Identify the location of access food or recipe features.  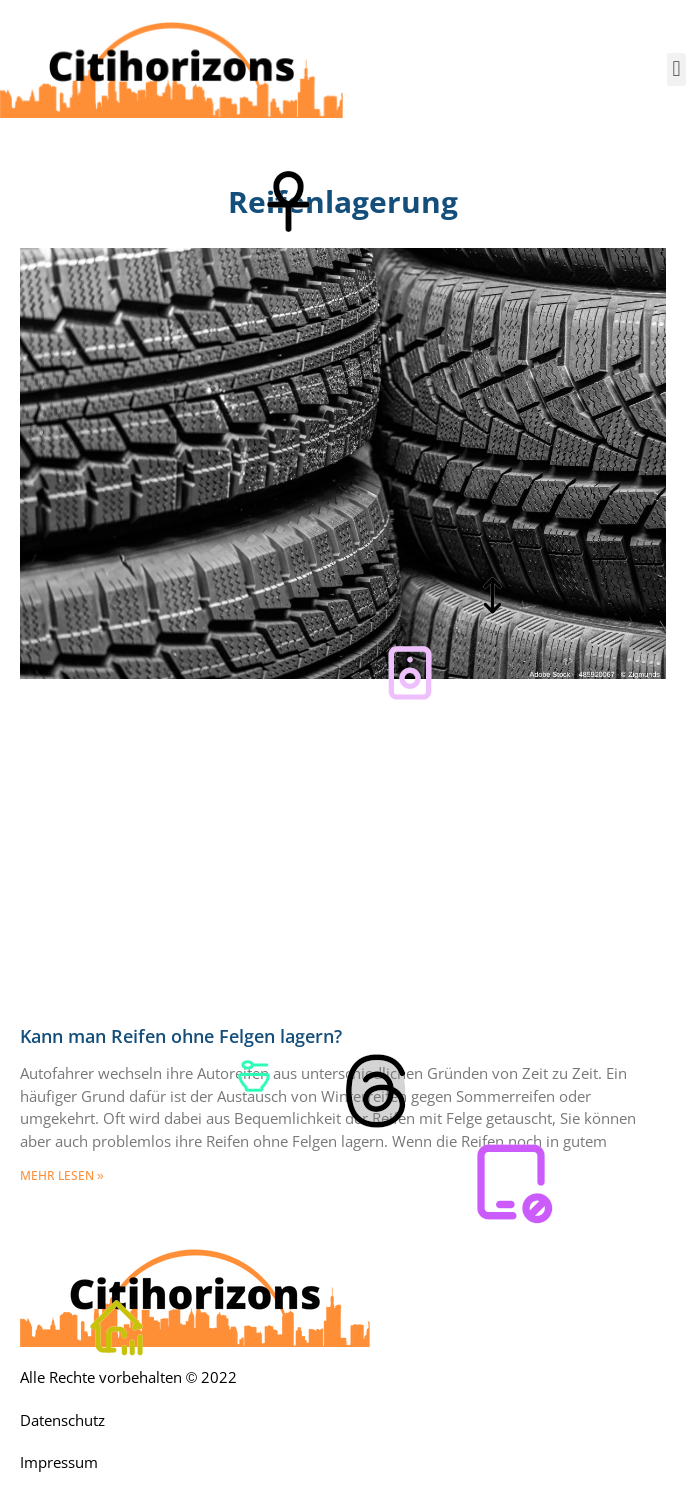
(254, 1076).